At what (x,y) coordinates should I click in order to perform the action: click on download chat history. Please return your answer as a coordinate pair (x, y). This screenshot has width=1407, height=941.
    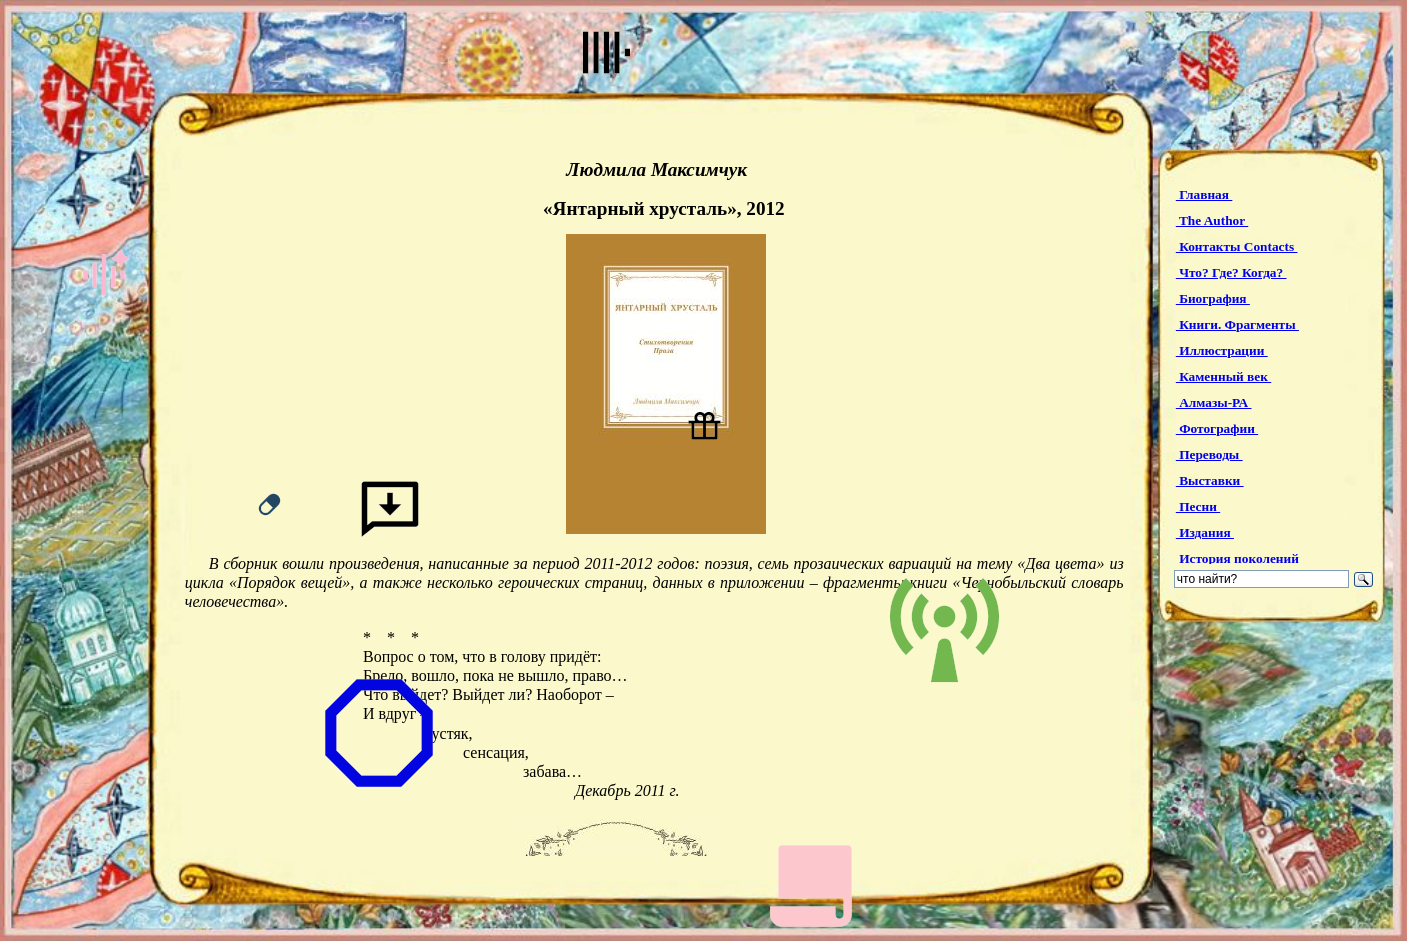
    Looking at the image, I should click on (390, 507).